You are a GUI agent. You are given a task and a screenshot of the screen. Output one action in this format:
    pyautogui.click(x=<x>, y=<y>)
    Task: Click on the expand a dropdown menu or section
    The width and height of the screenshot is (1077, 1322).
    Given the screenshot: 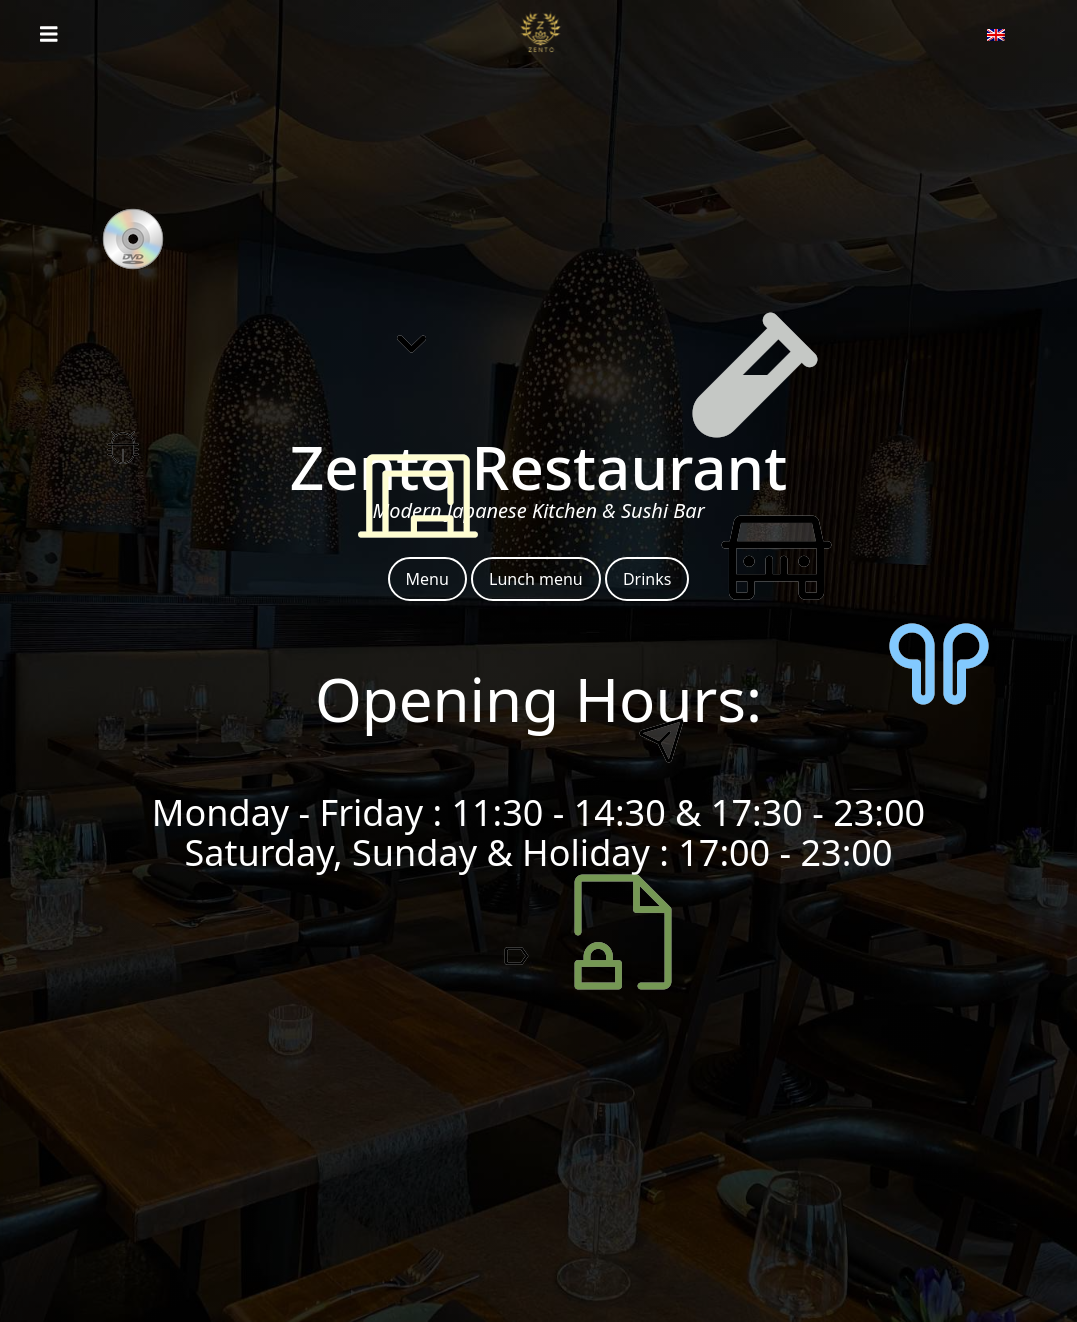 What is the action you would take?
    pyautogui.click(x=411, y=342)
    